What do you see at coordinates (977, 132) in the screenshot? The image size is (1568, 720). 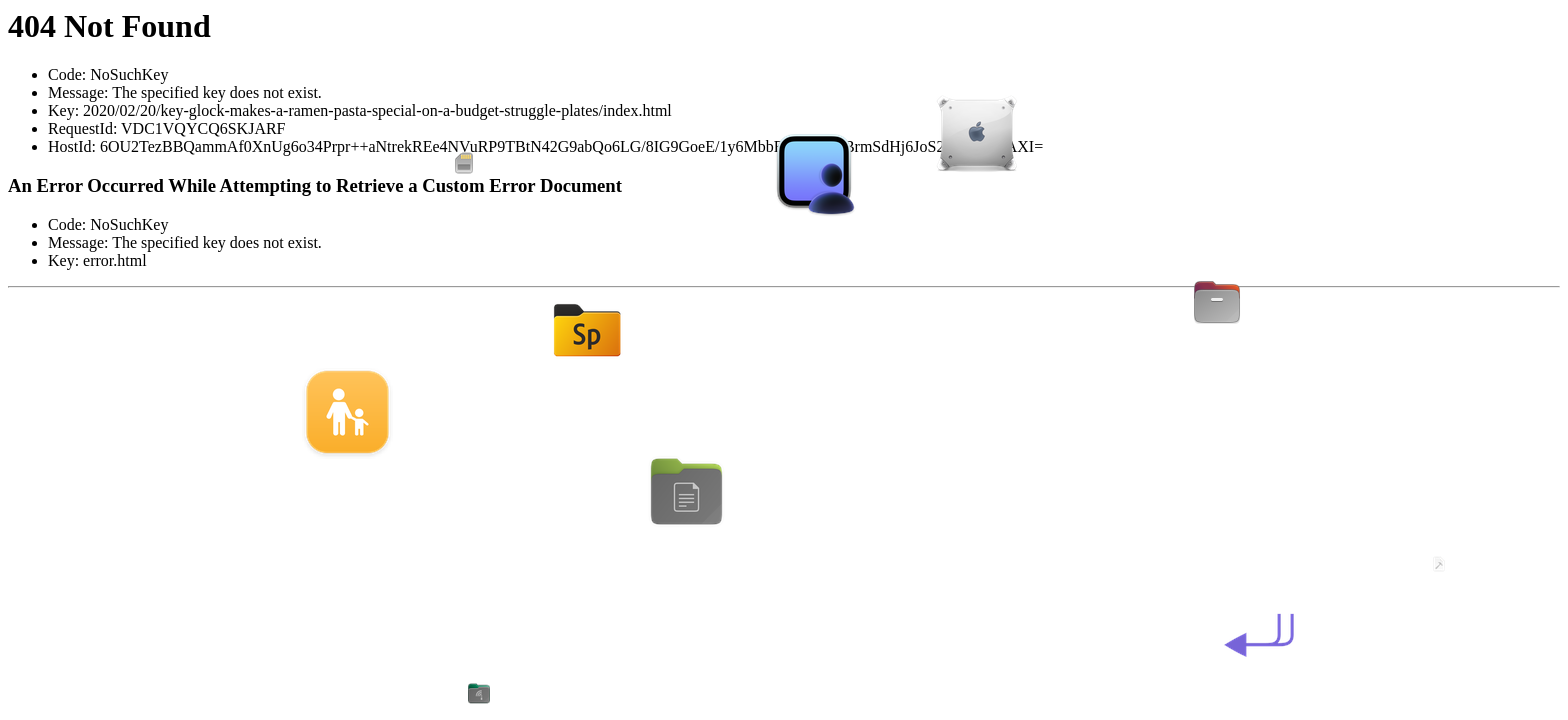 I see `represents a connected power mac g4 computer on the network` at bounding box center [977, 132].